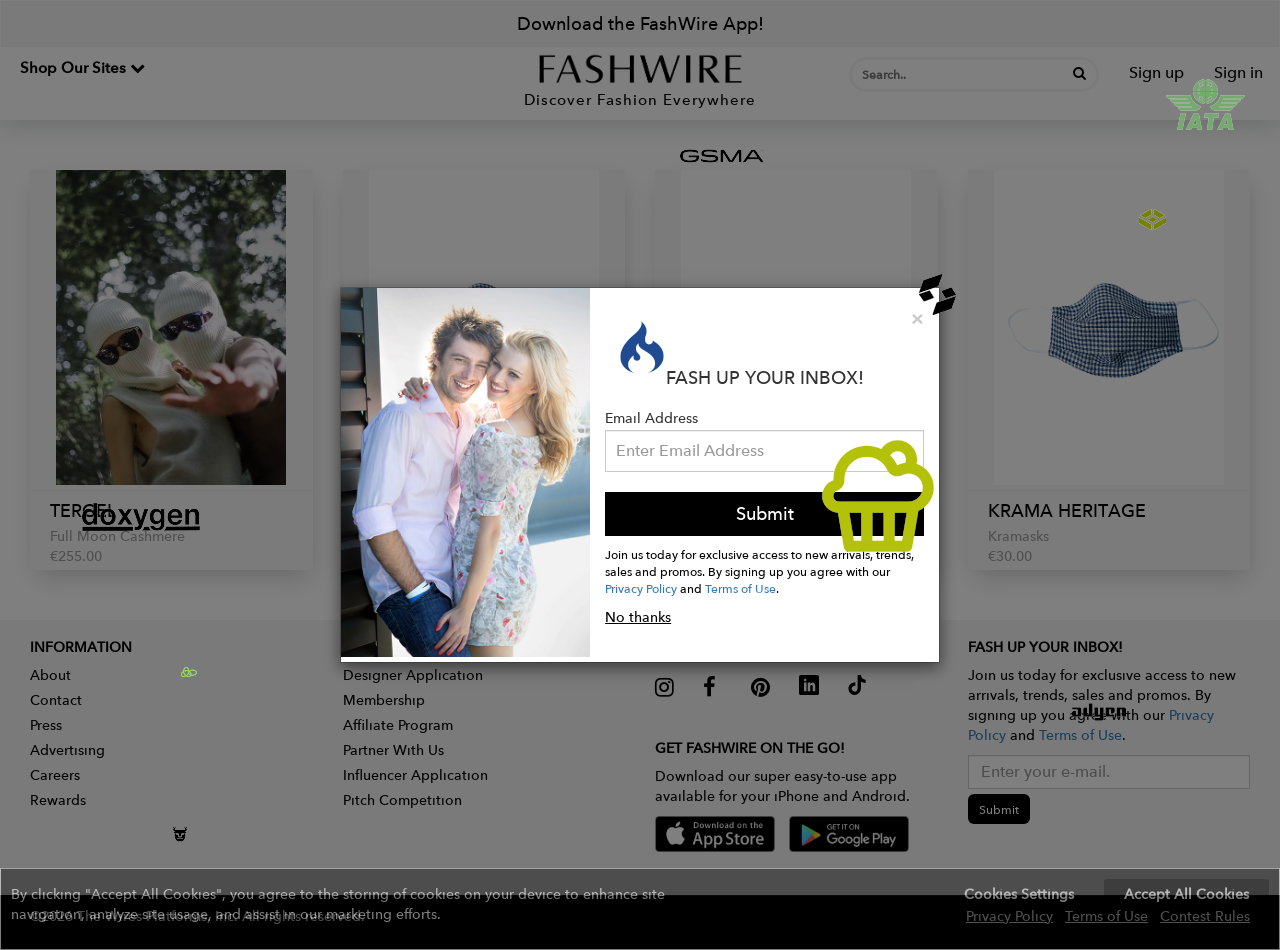 The height and width of the screenshot is (950, 1280). I want to click on adyen payment platform logo, so click(1099, 712).